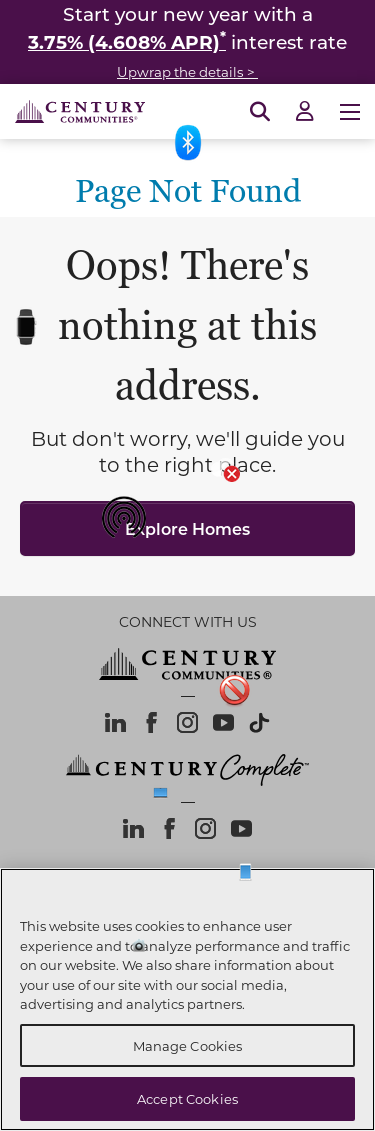 The height and width of the screenshot is (1131, 375). Describe the element at coordinates (124, 517) in the screenshot. I see `access AirDrop file sharing` at that location.